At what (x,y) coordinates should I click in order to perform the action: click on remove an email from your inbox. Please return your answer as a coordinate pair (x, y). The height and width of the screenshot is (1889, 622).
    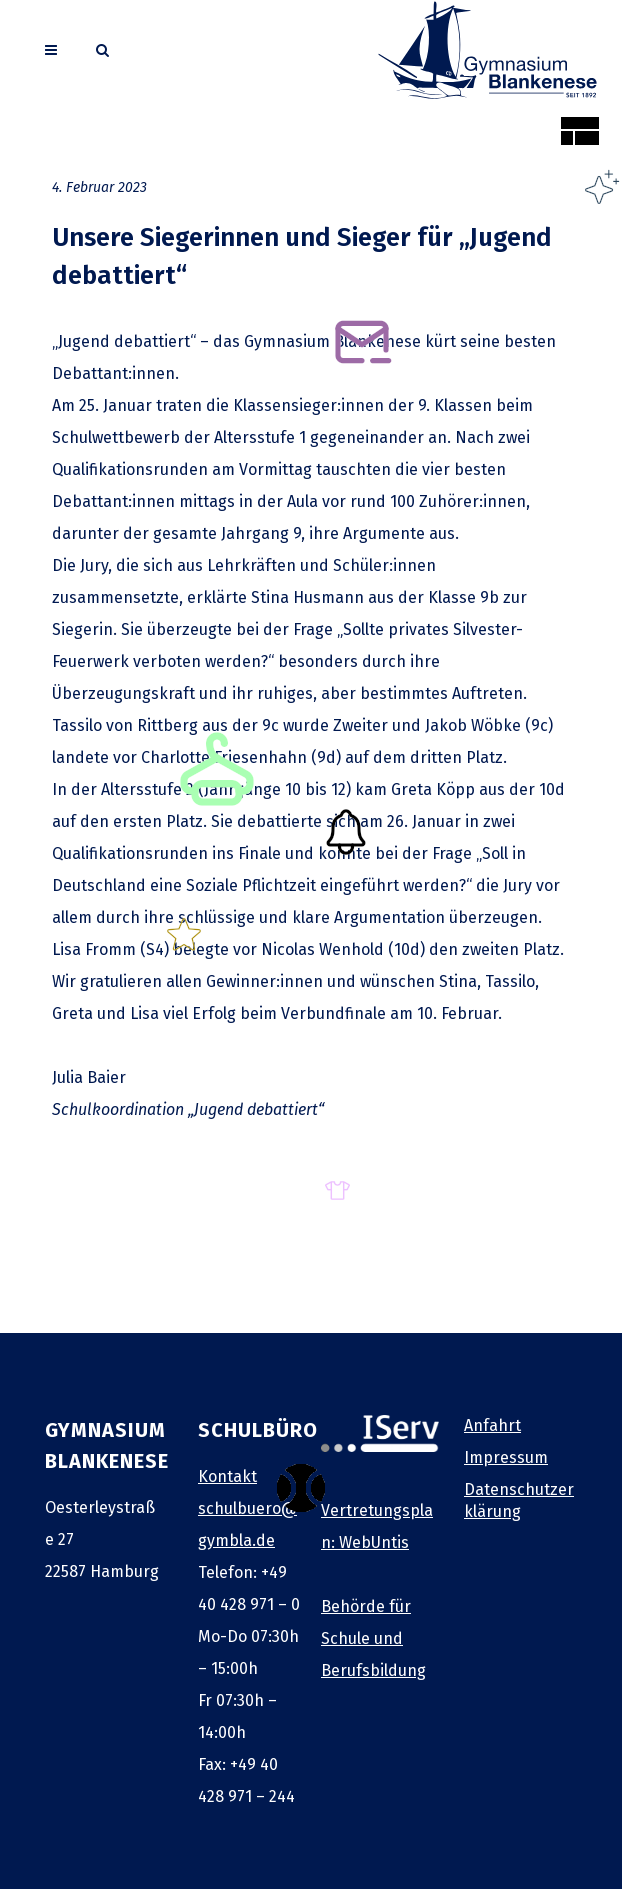
    Looking at the image, I should click on (362, 342).